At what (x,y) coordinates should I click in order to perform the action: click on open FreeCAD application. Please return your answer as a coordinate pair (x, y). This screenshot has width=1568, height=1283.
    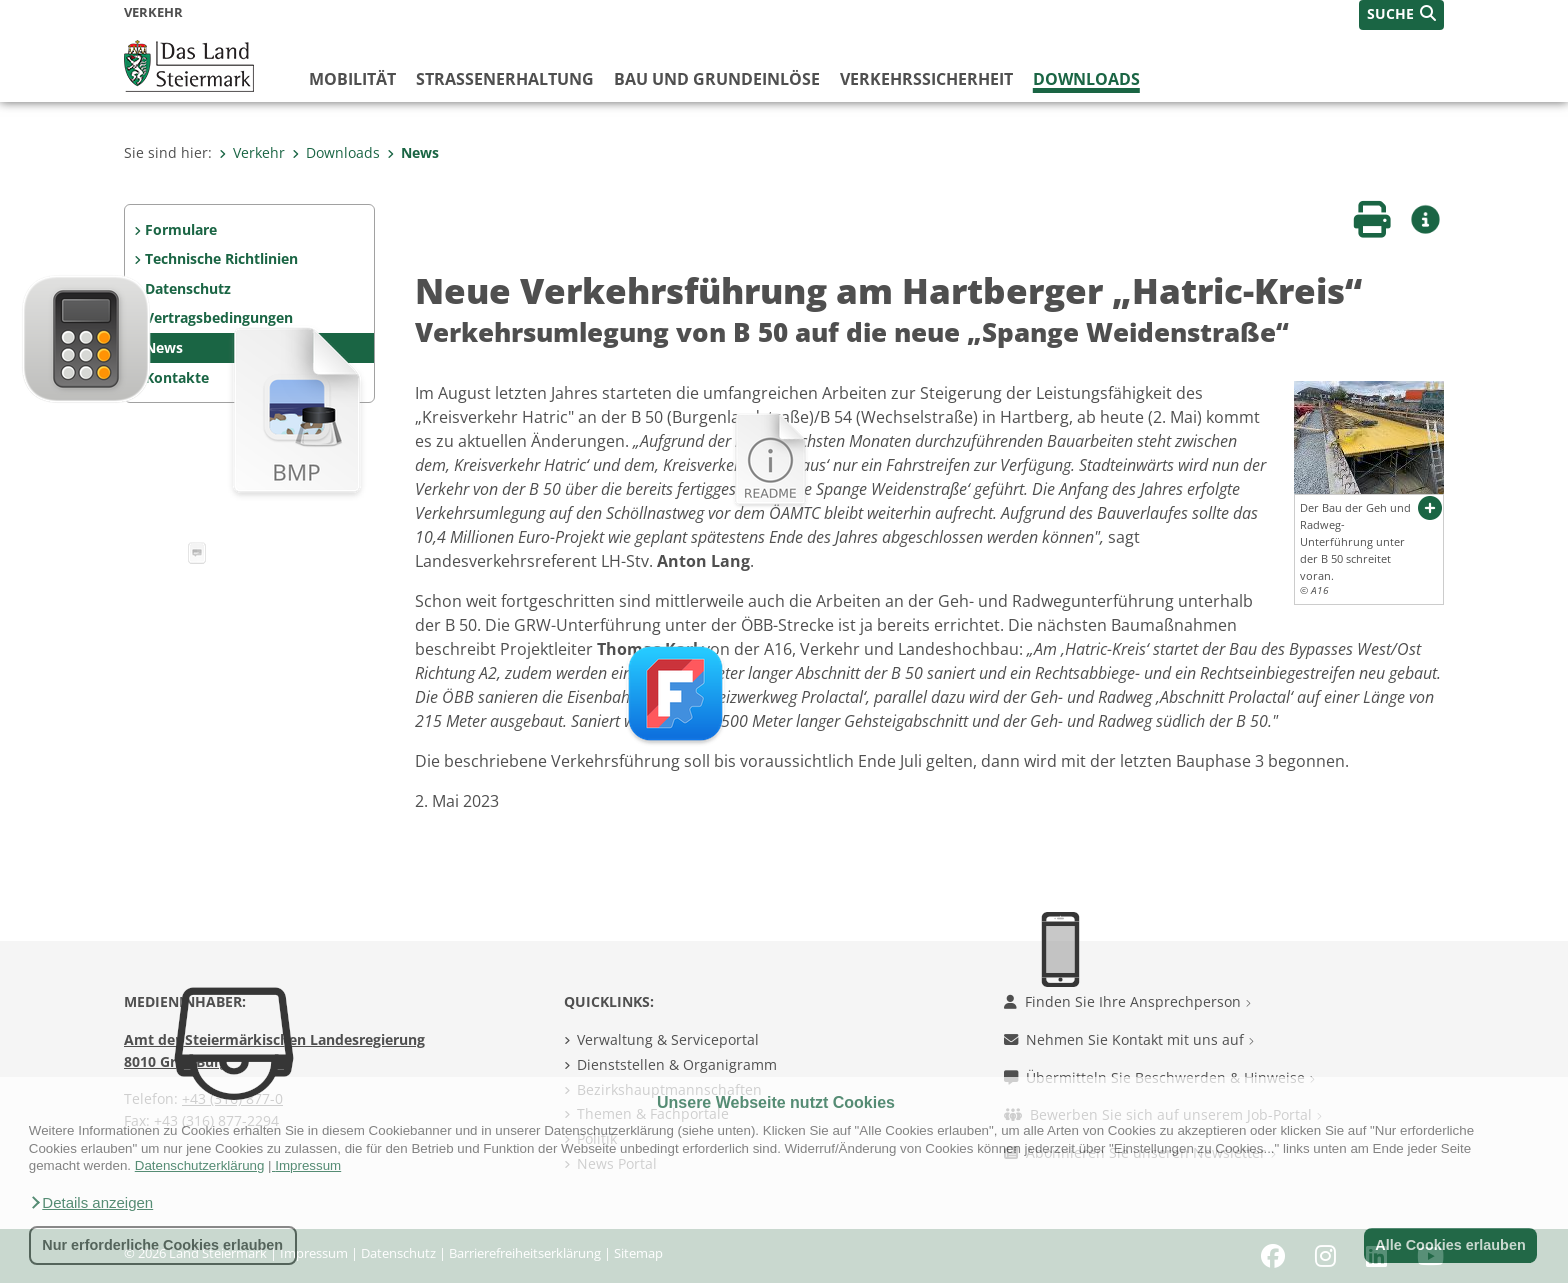
    Looking at the image, I should click on (675, 693).